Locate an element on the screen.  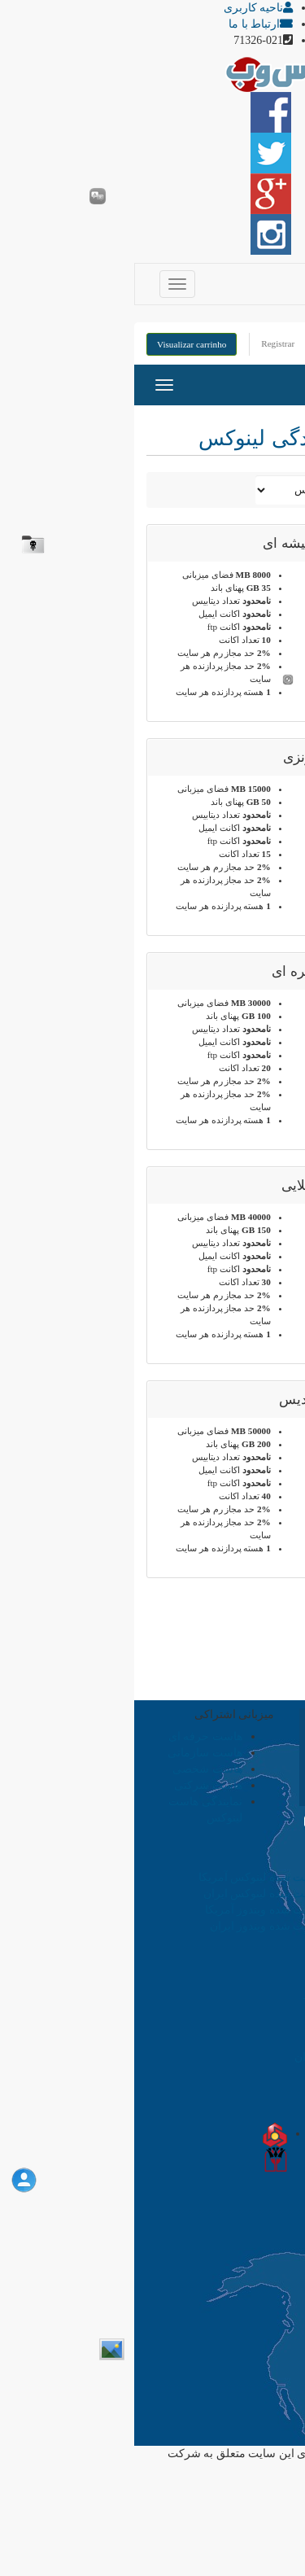
view user profile information is located at coordinates (24, 2180).